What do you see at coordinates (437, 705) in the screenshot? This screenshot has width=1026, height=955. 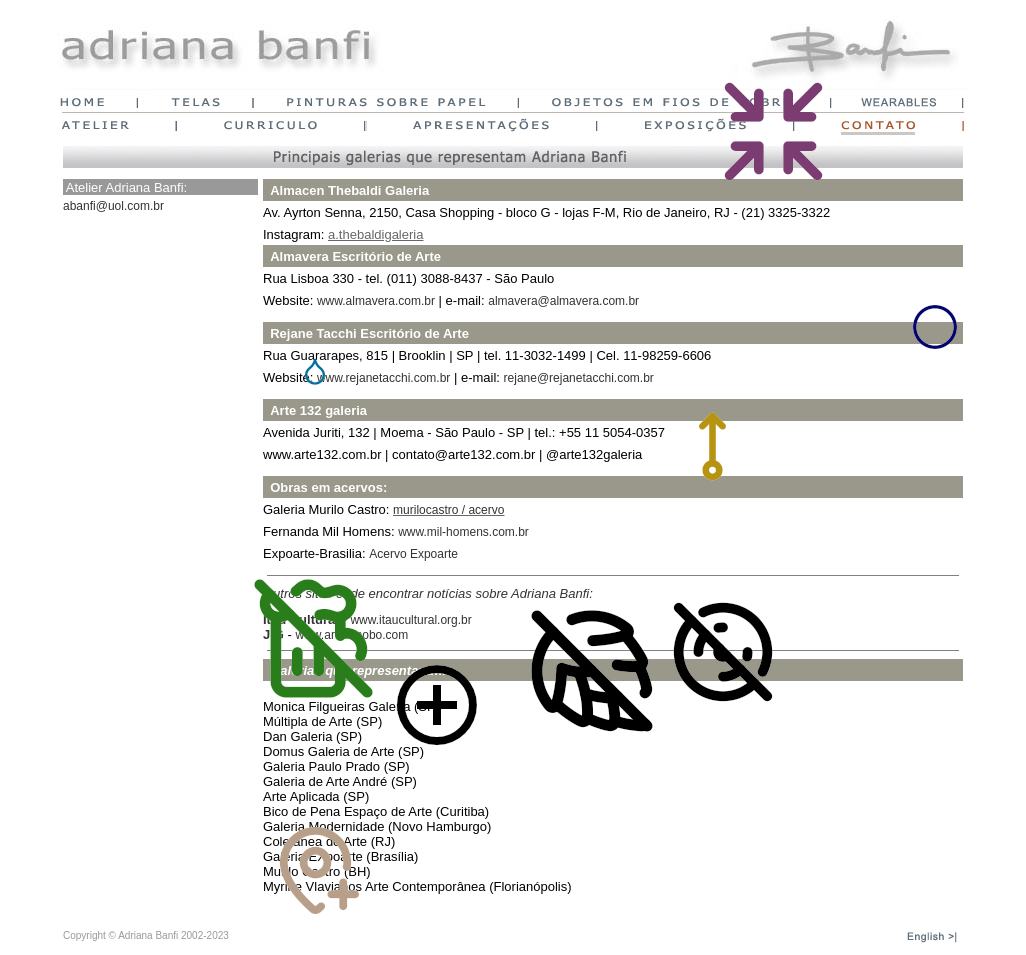 I see `add a new item or control point` at bounding box center [437, 705].